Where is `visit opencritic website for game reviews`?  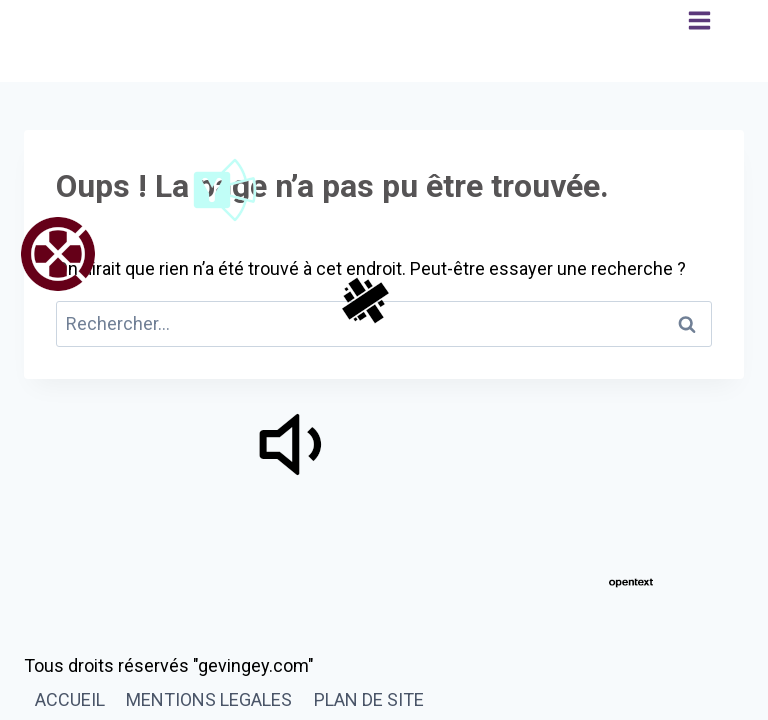
visit opencritic website for game reviews is located at coordinates (58, 254).